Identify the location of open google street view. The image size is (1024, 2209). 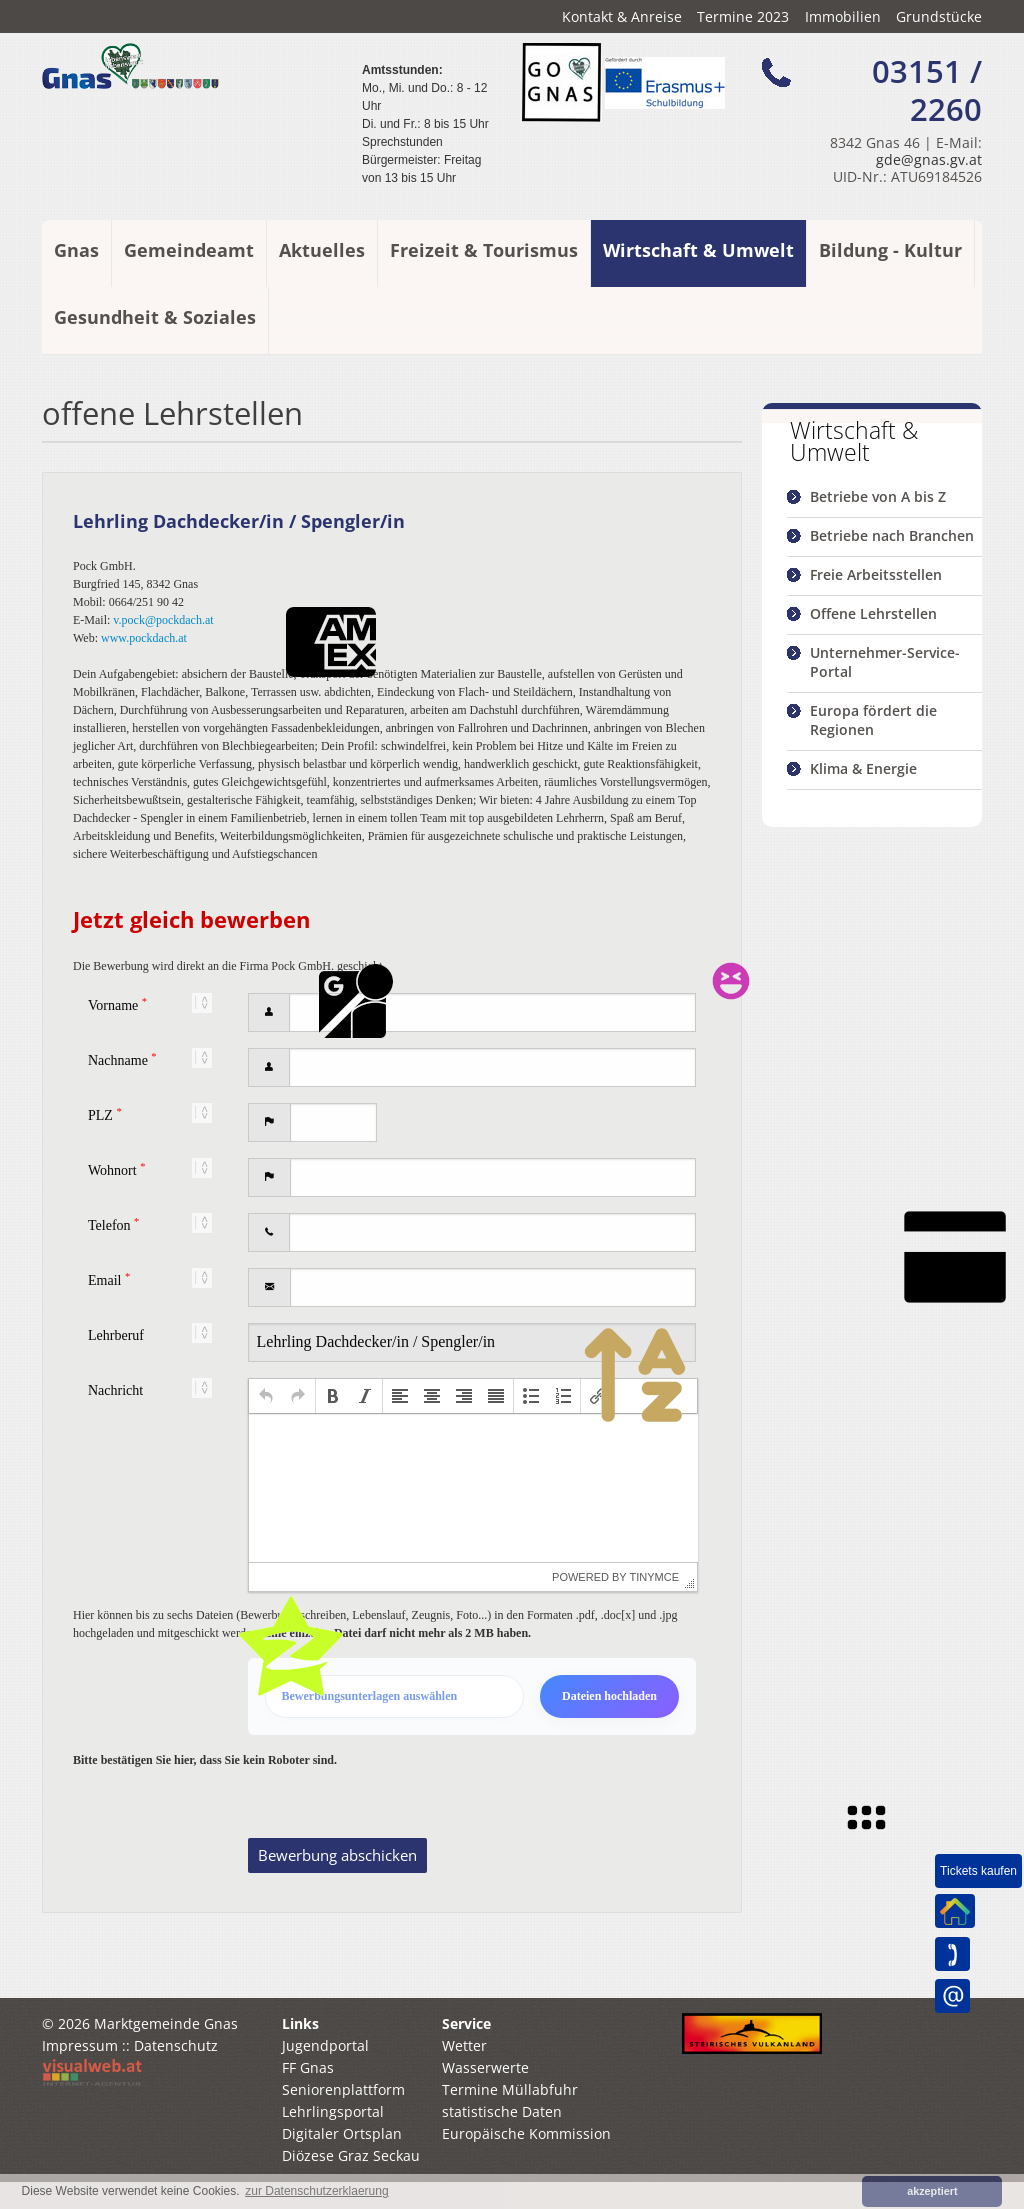
(356, 1001).